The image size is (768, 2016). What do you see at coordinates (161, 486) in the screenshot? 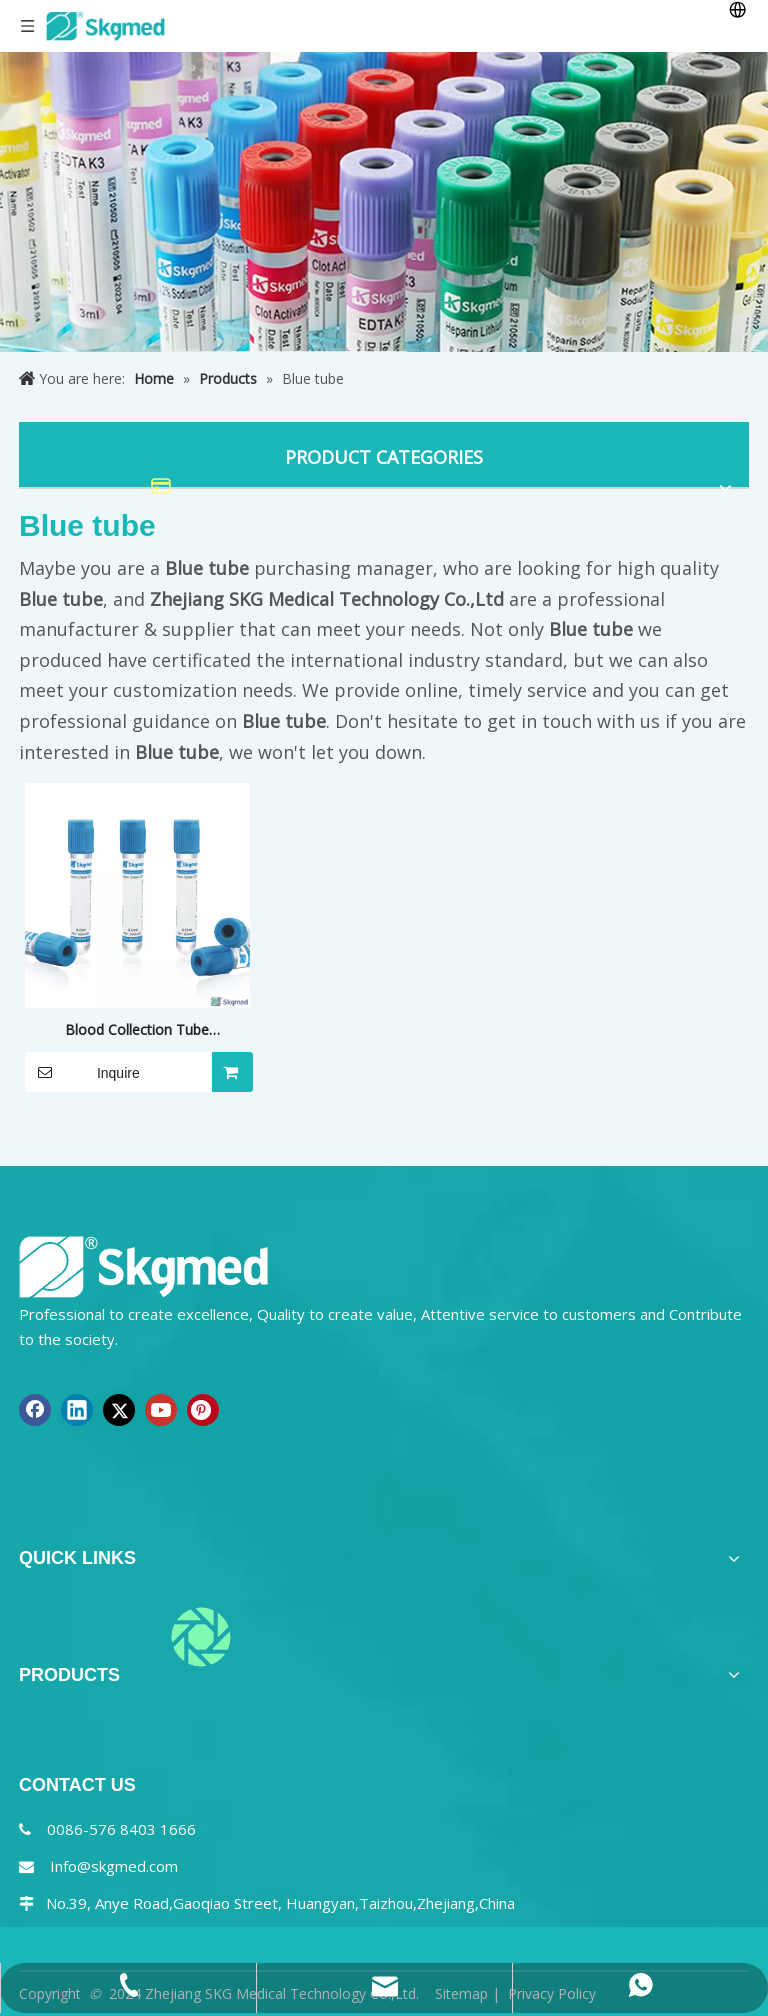
I see `access payment methods` at bounding box center [161, 486].